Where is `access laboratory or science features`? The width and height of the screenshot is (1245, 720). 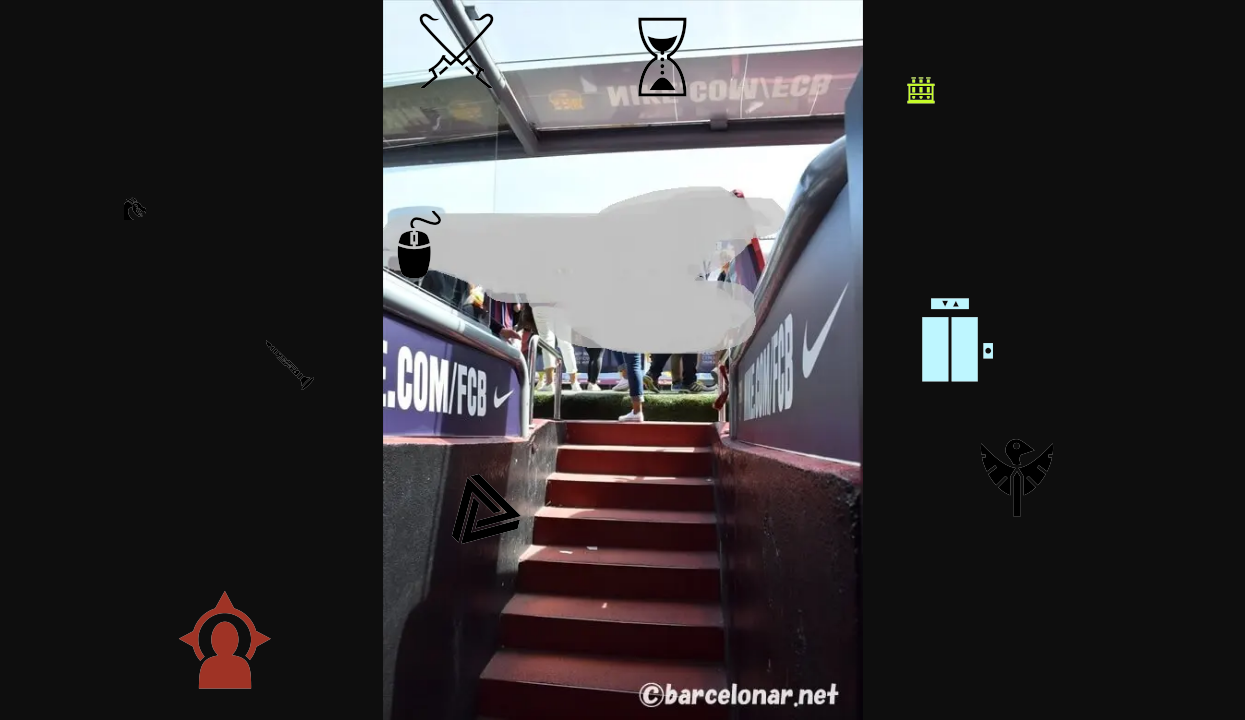
access laboratory or science features is located at coordinates (921, 90).